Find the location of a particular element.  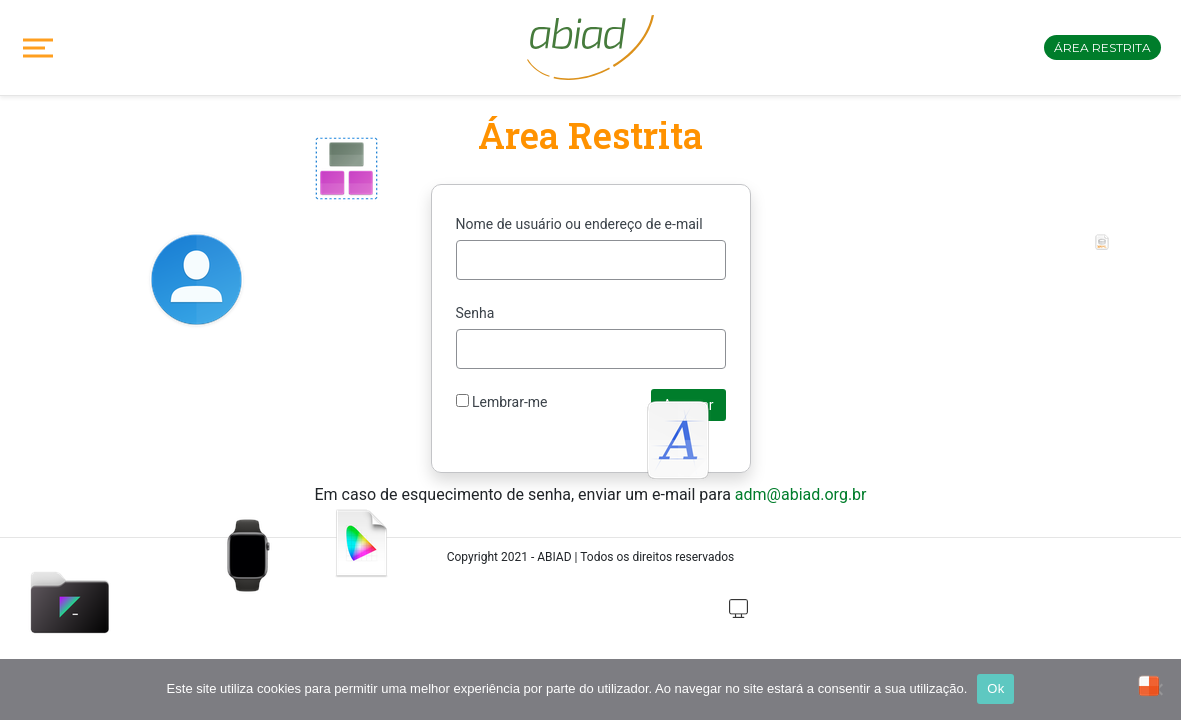

open a font file is located at coordinates (678, 440).